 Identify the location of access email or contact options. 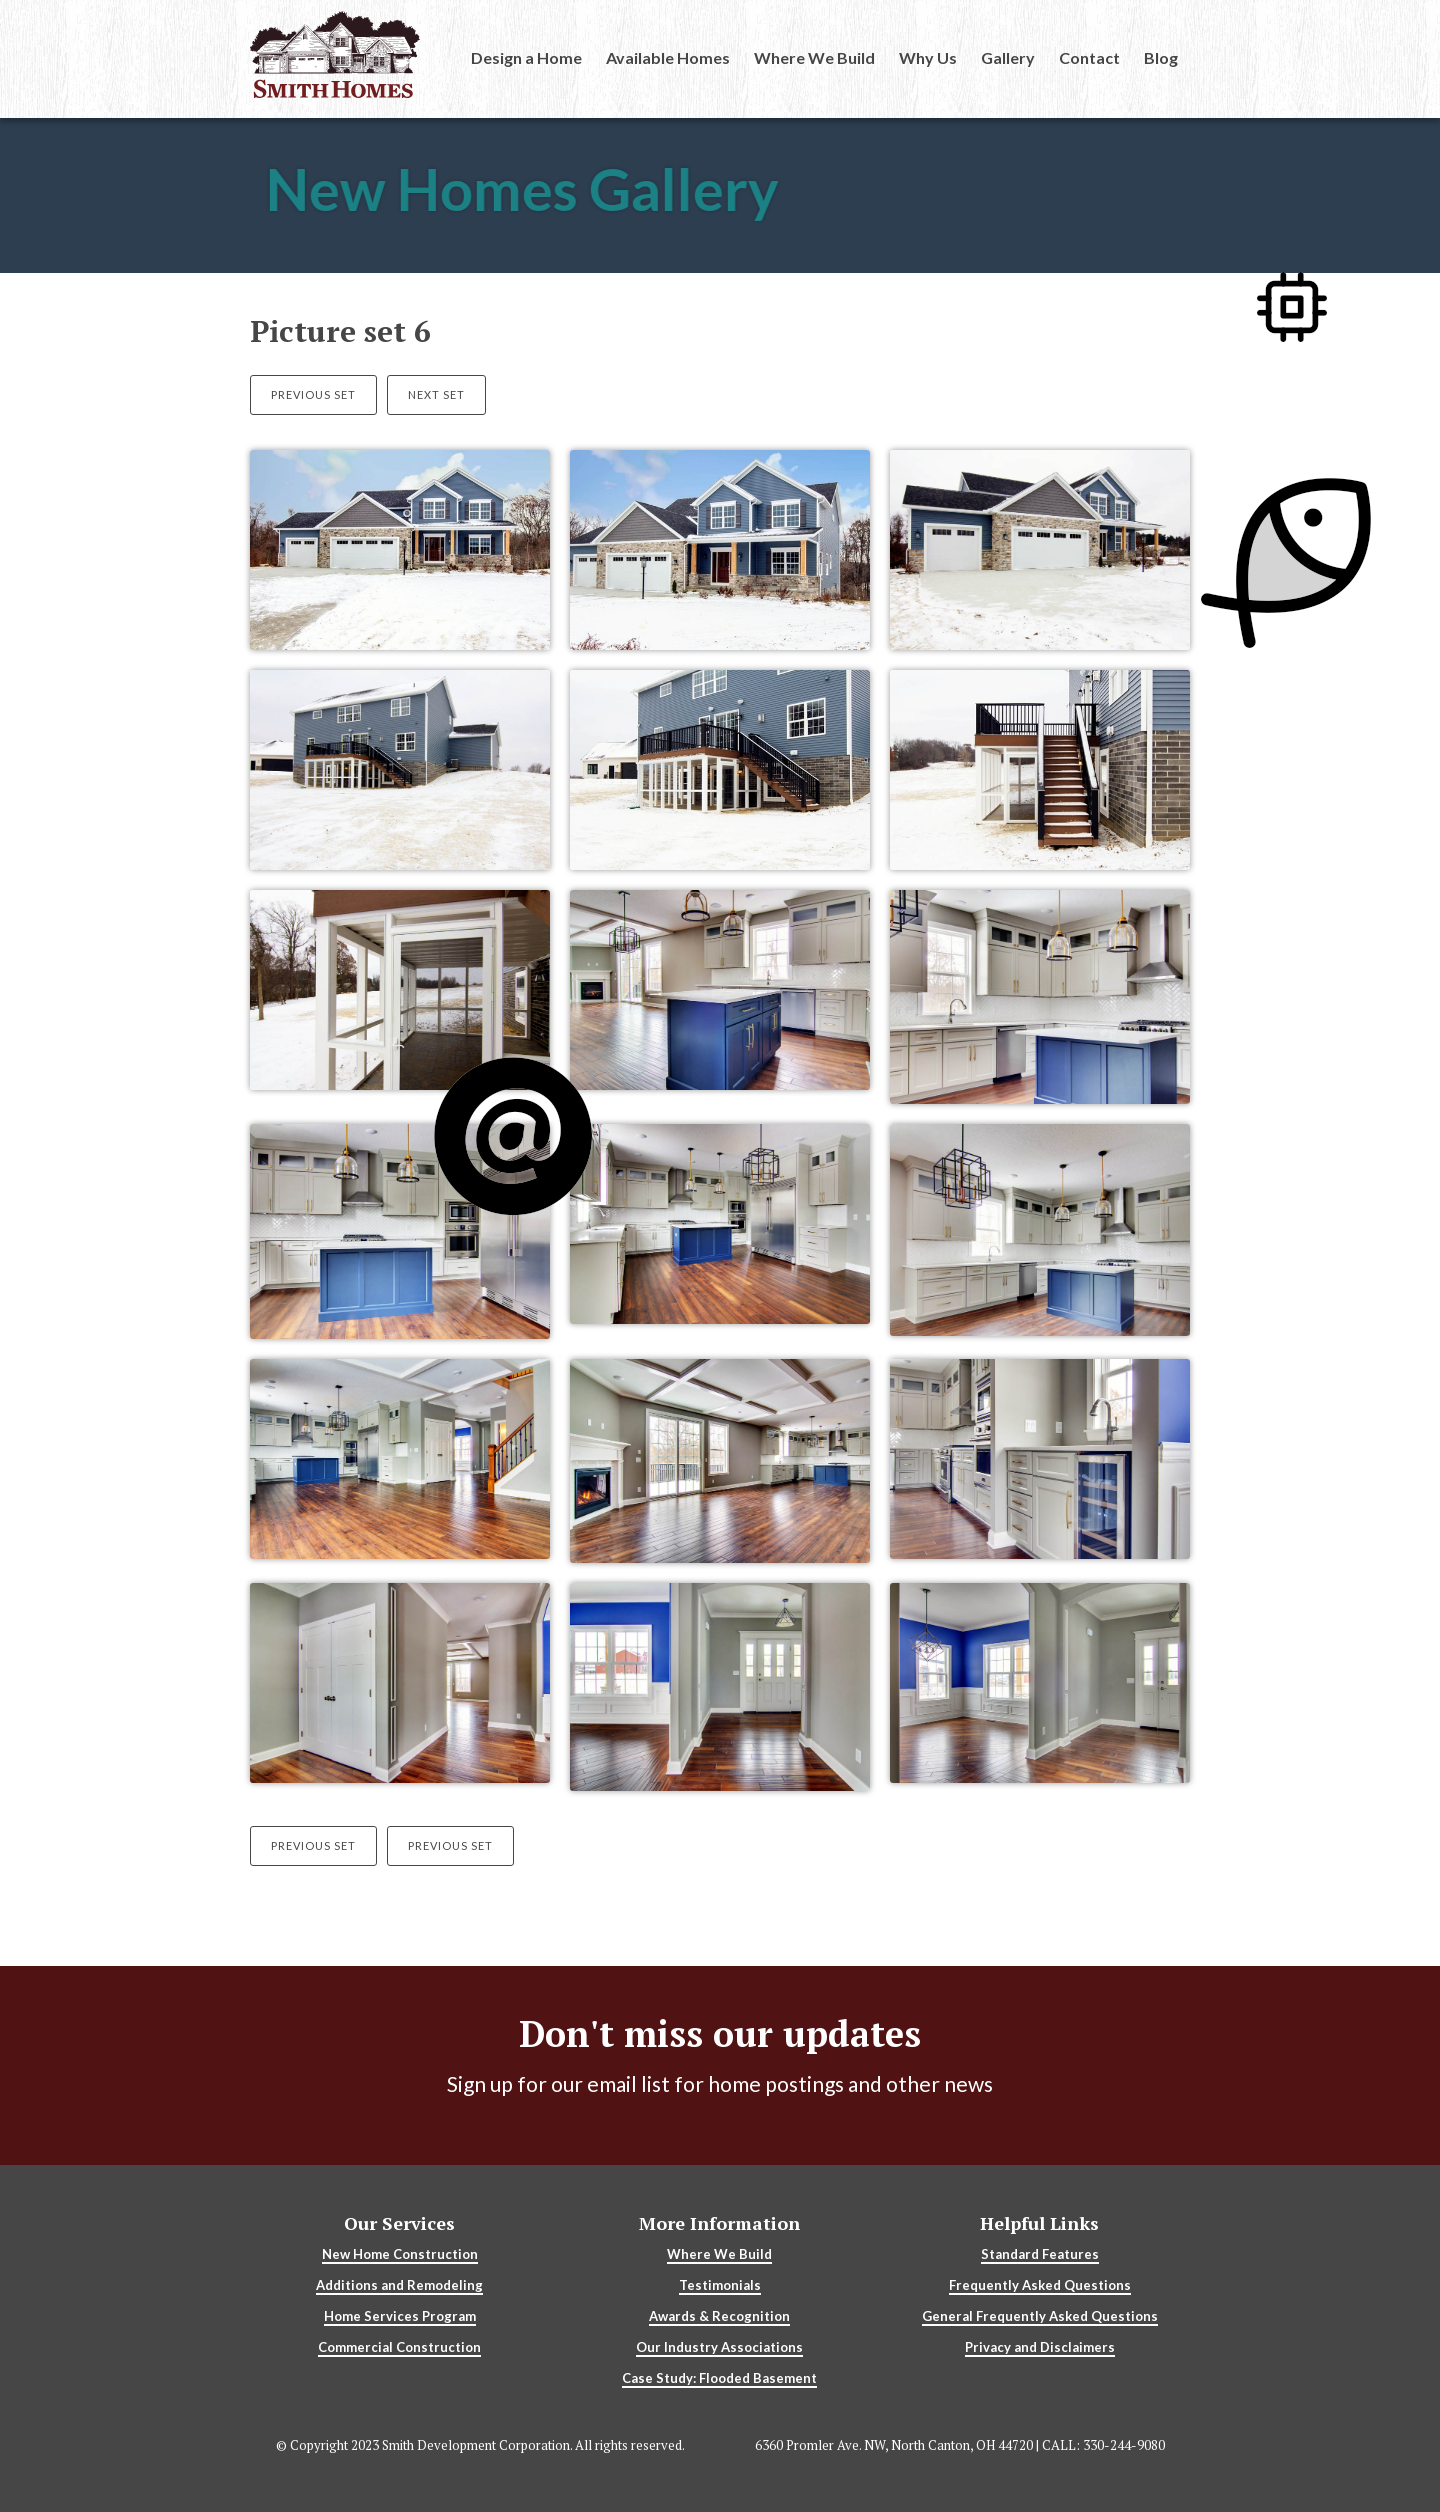
(513, 1136).